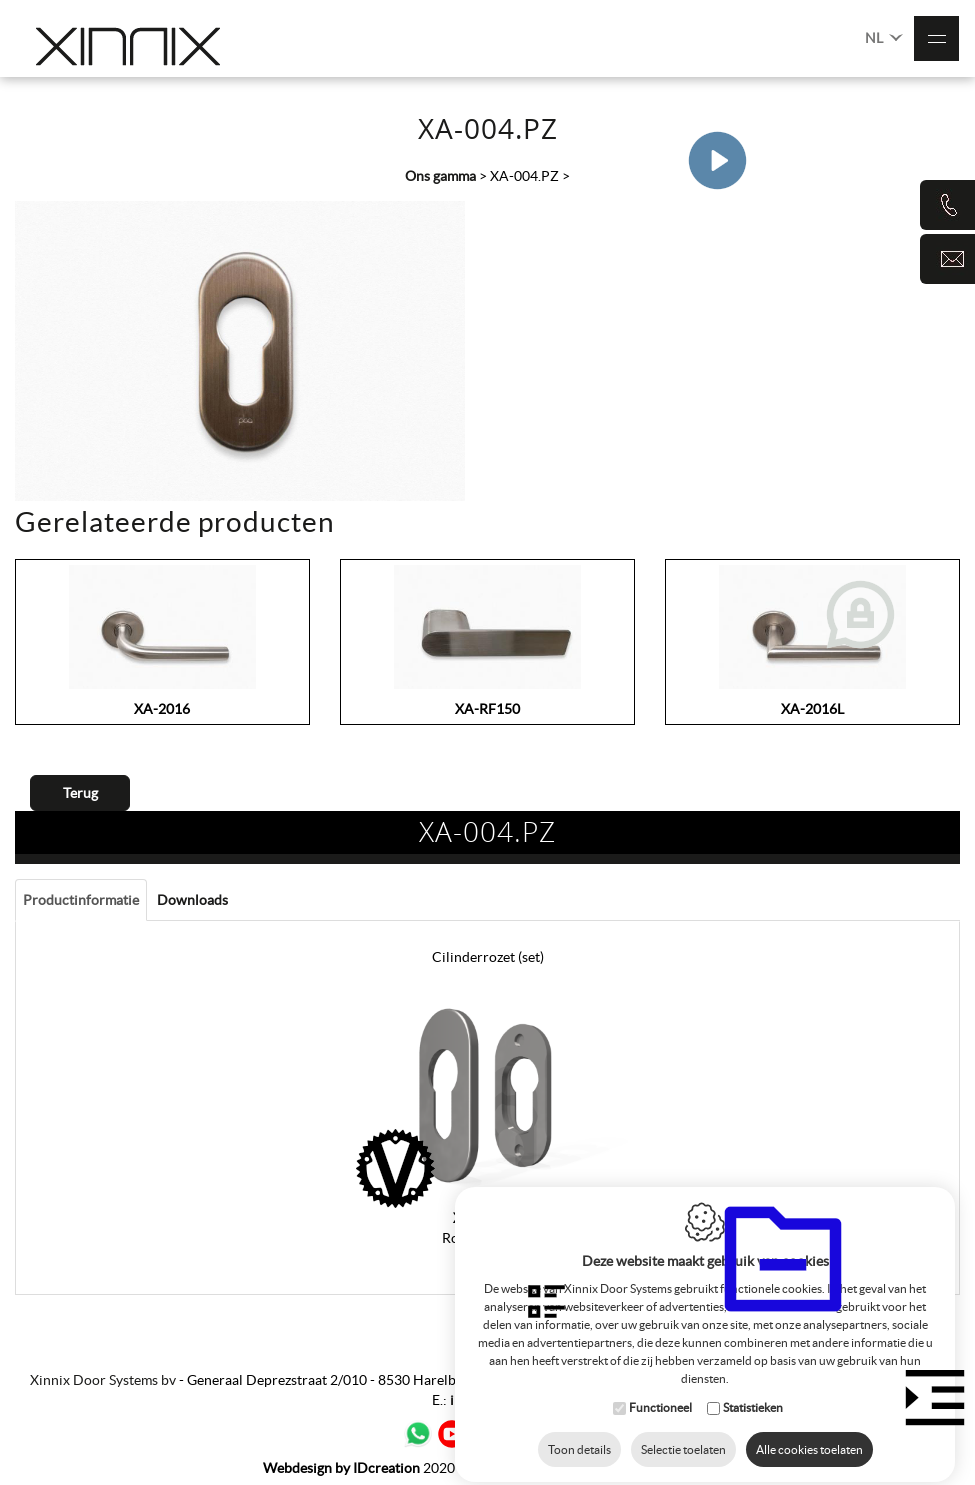 The height and width of the screenshot is (1485, 975). What do you see at coordinates (395, 1168) in the screenshot?
I see `open vaultwarden password manager` at bounding box center [395, 1168].